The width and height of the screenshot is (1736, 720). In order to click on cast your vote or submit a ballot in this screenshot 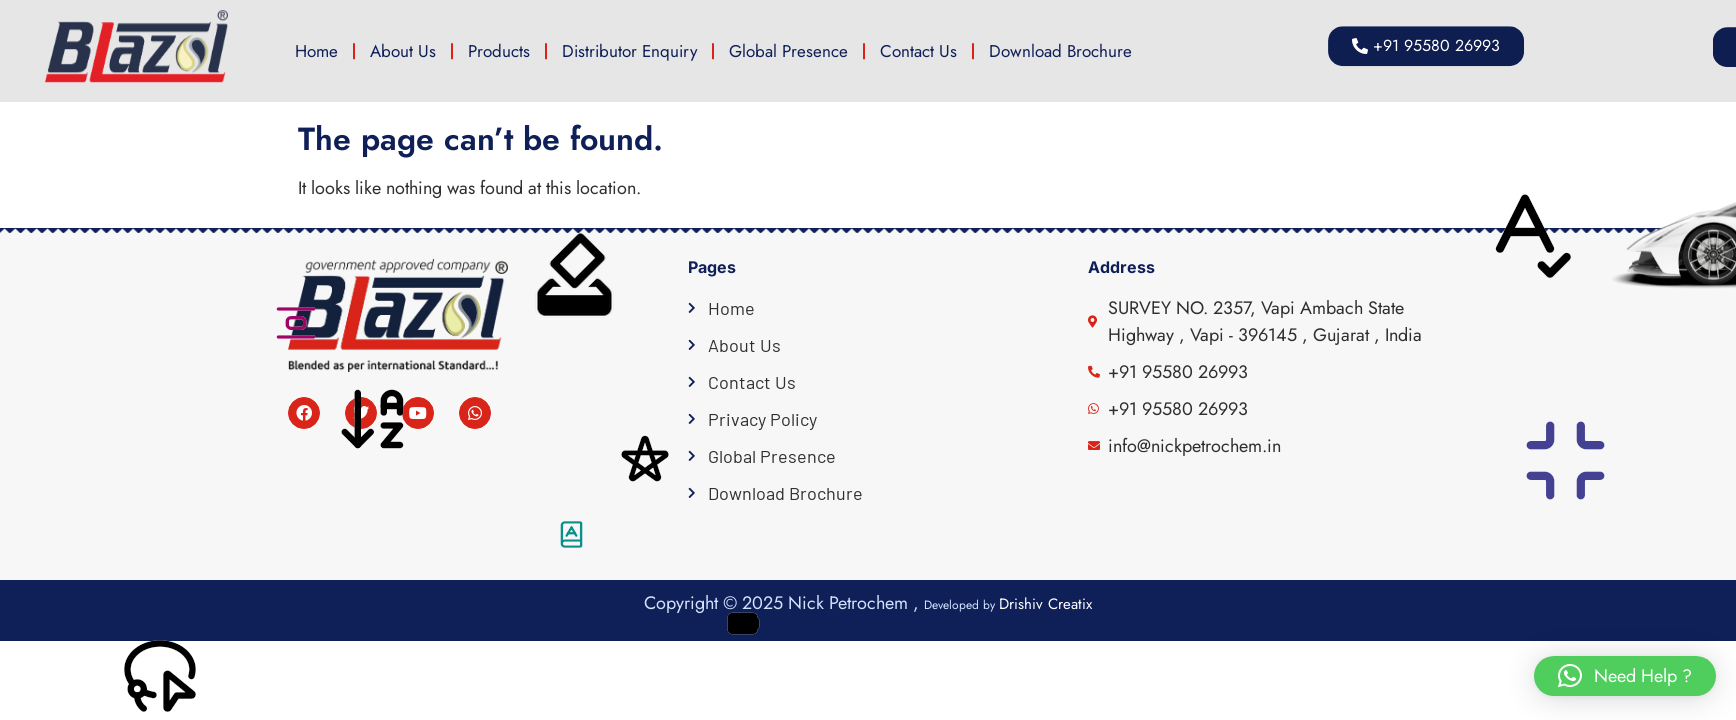, I will do `click(574, 274)`.